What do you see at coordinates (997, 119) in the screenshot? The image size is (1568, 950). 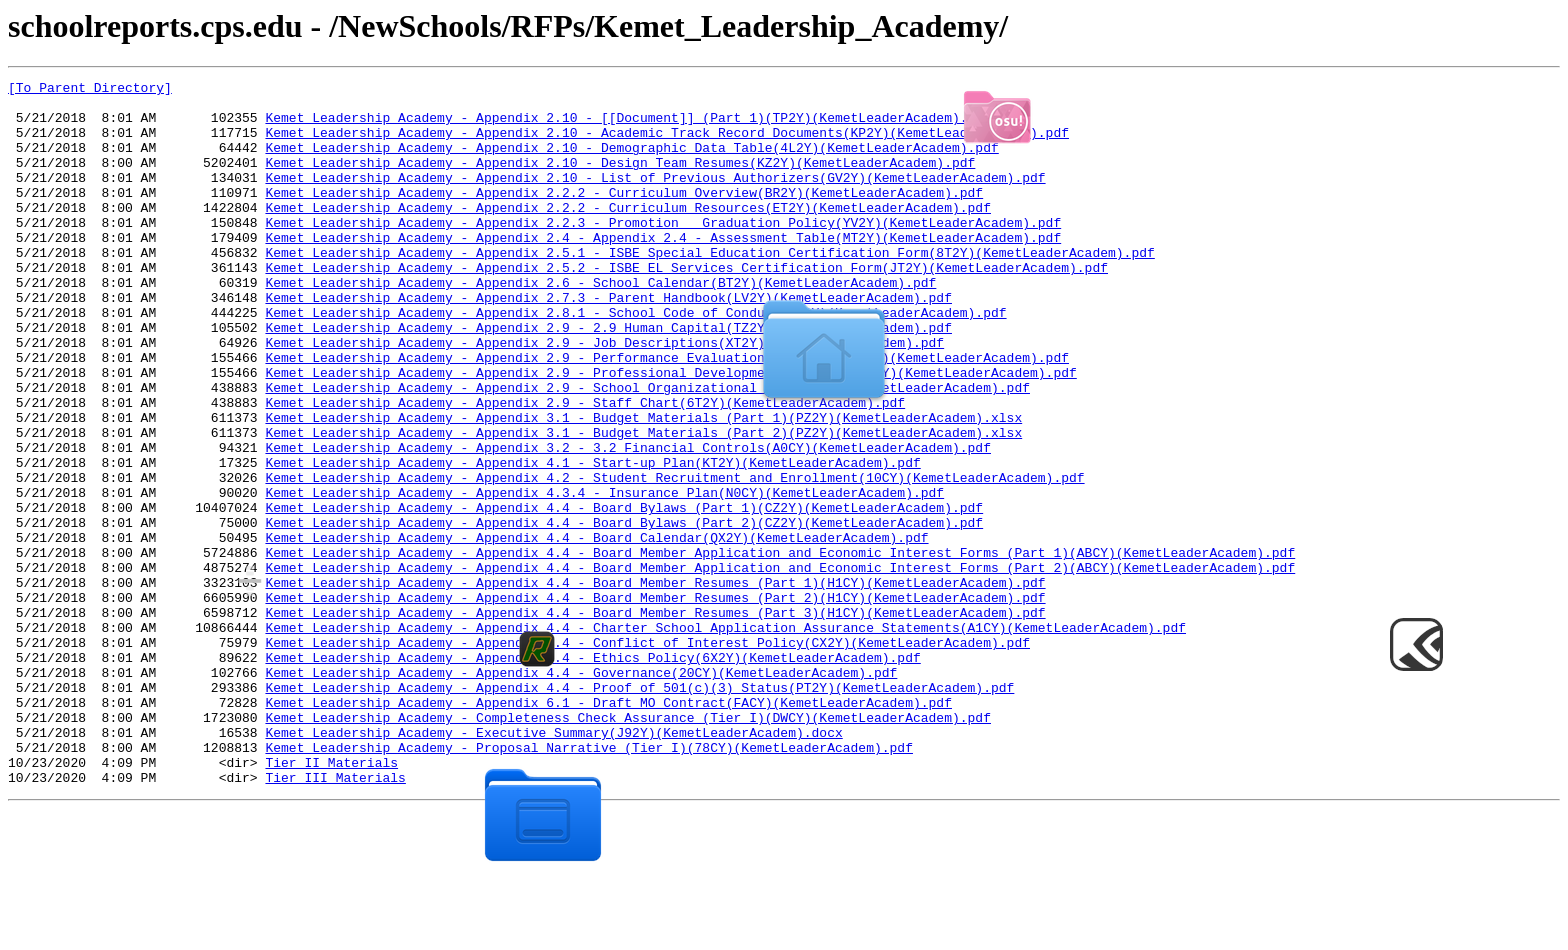 I see `open your osu! game files folder` at bounding box center [997, 119].